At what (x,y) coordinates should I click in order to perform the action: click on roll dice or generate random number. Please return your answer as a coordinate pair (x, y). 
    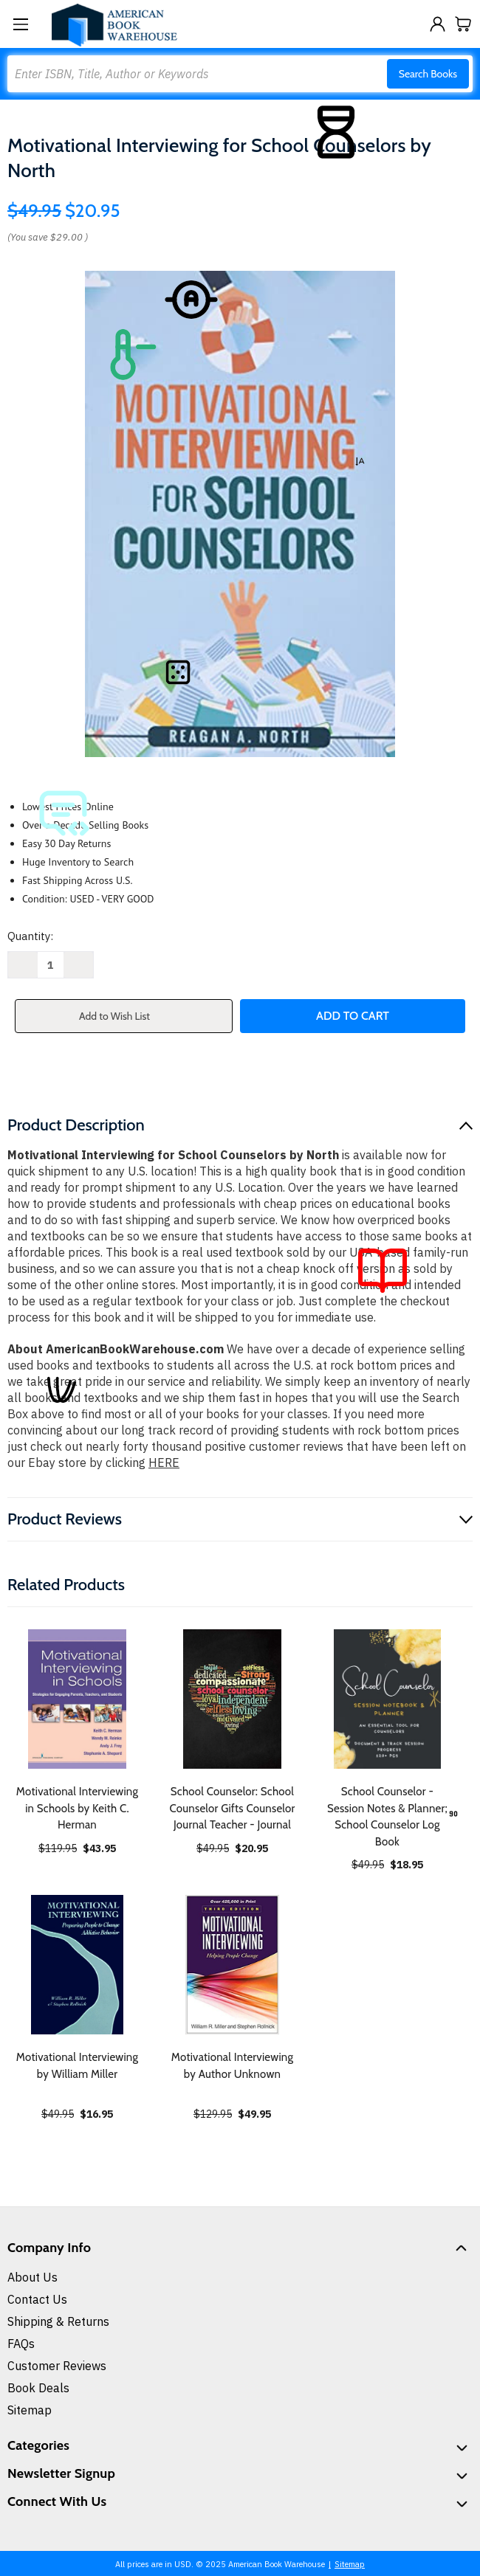
    Looking at the image, I should click on (178, 672).